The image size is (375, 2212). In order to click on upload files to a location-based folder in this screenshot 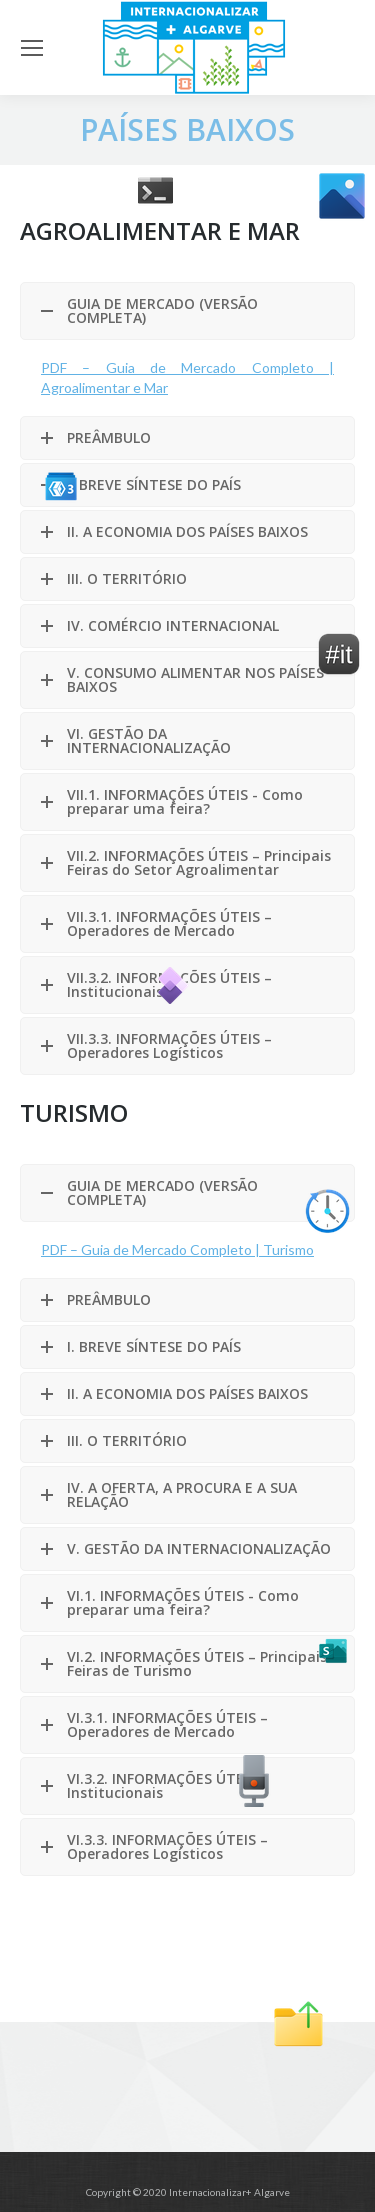, I will do `click(298, 2028)`.